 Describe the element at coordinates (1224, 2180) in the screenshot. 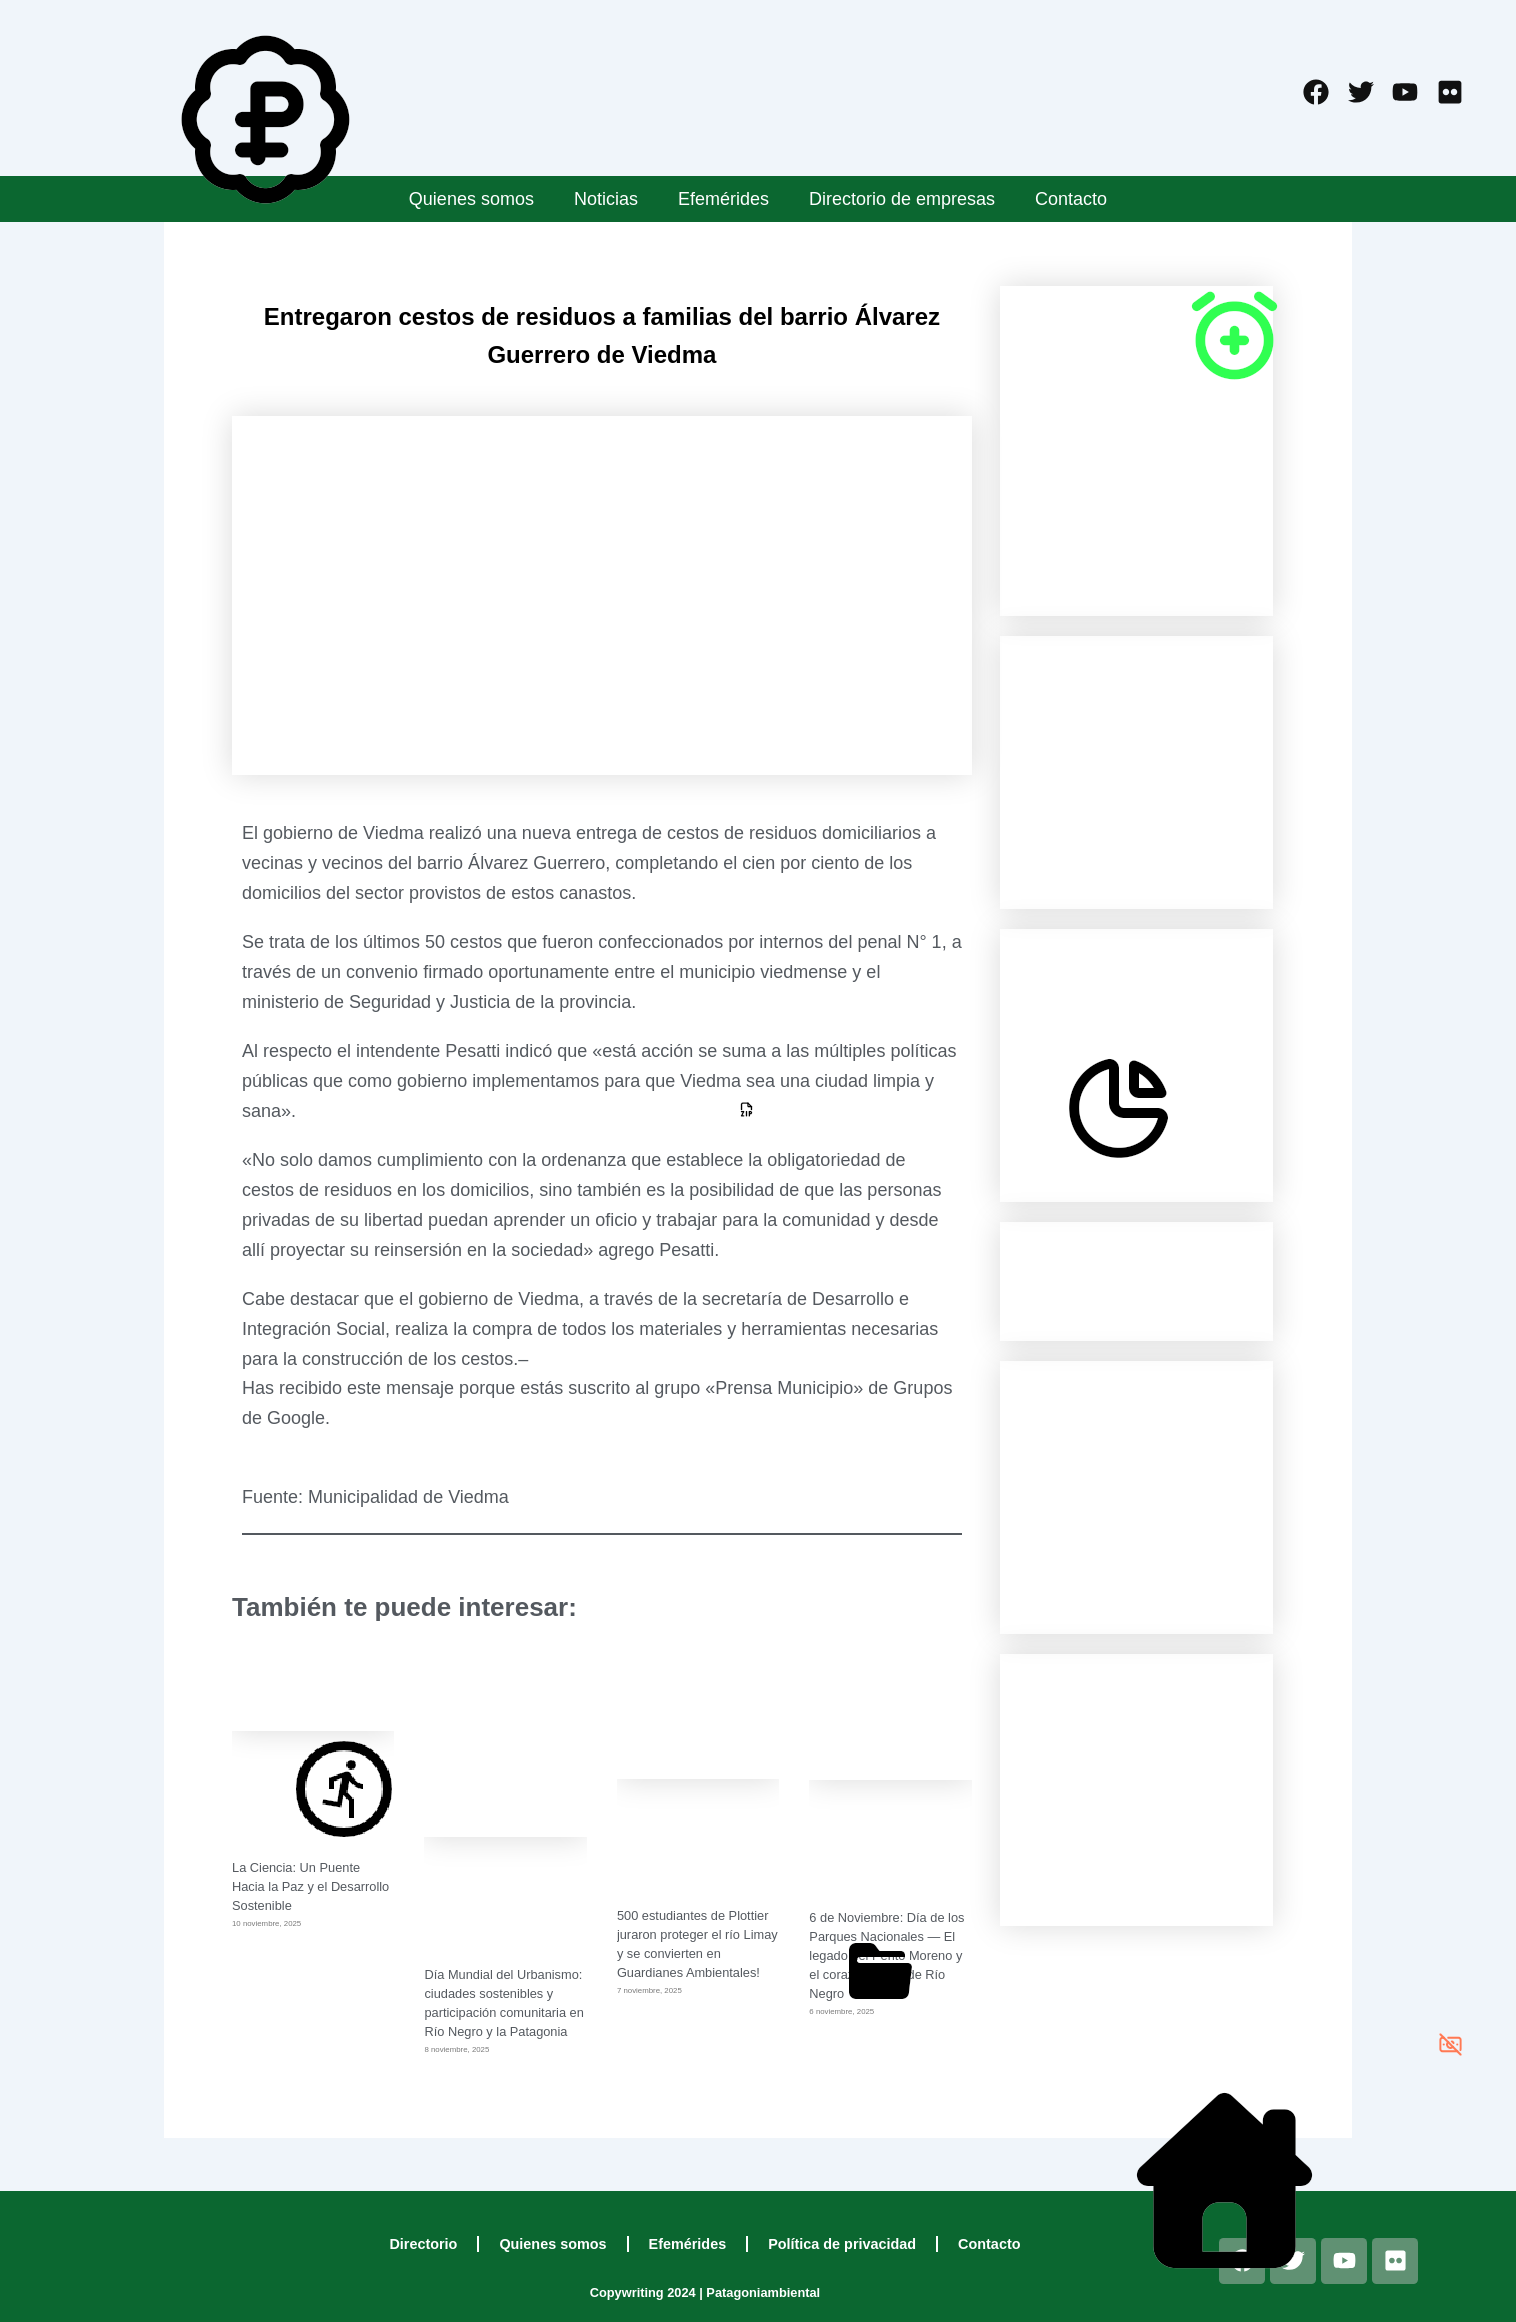

I see `go to home screen` at that location.